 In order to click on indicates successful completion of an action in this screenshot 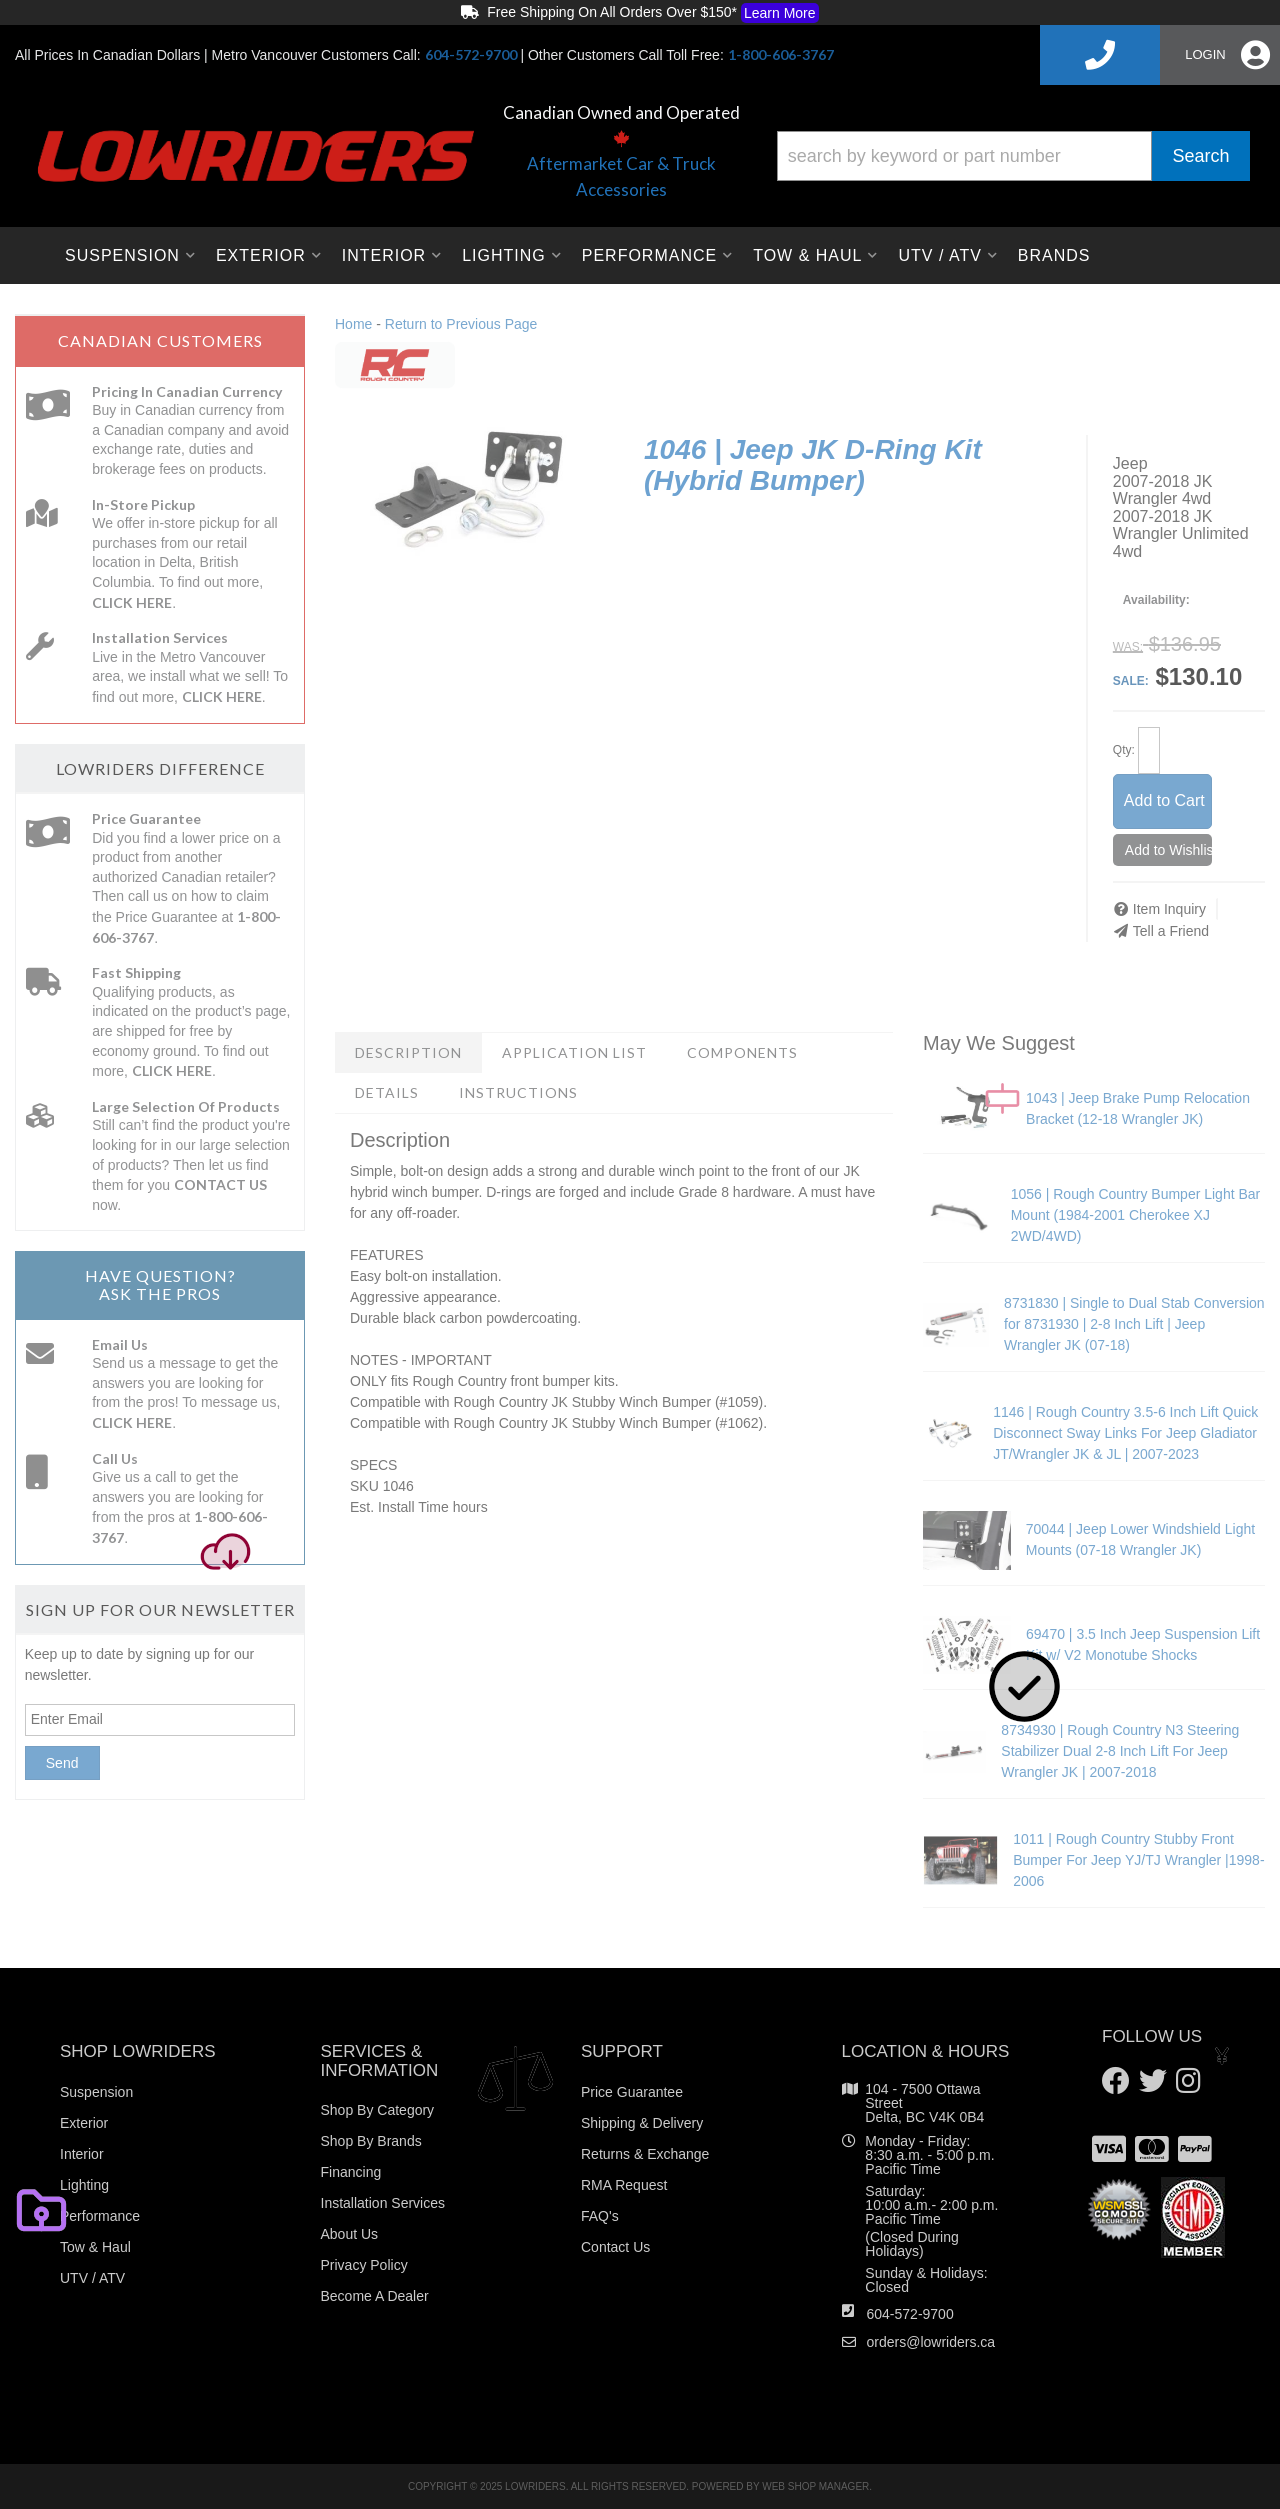, I will do `click(1024, 1686)`.